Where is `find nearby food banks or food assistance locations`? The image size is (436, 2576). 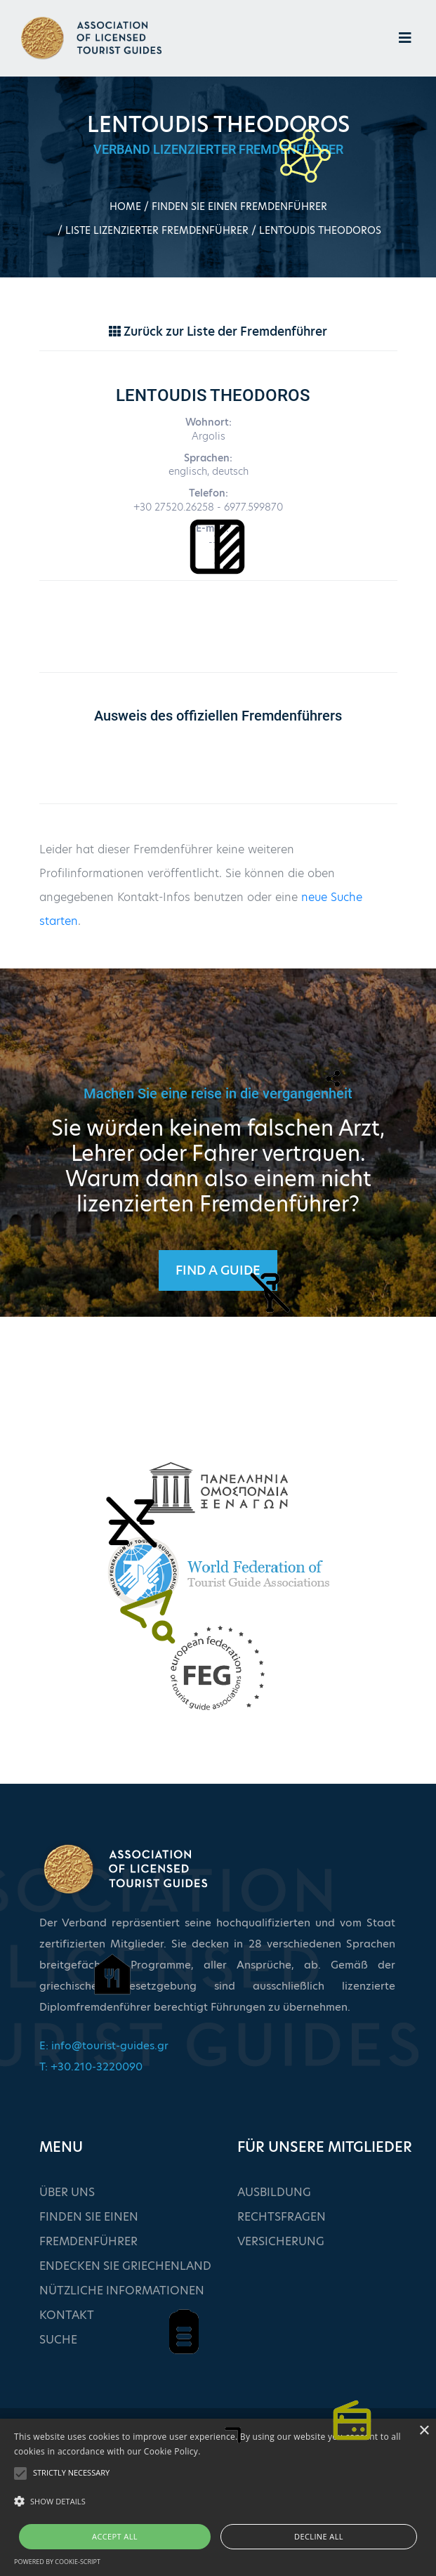 find nearby food banks or food assistance locations is located at coordinates (112, 1974).